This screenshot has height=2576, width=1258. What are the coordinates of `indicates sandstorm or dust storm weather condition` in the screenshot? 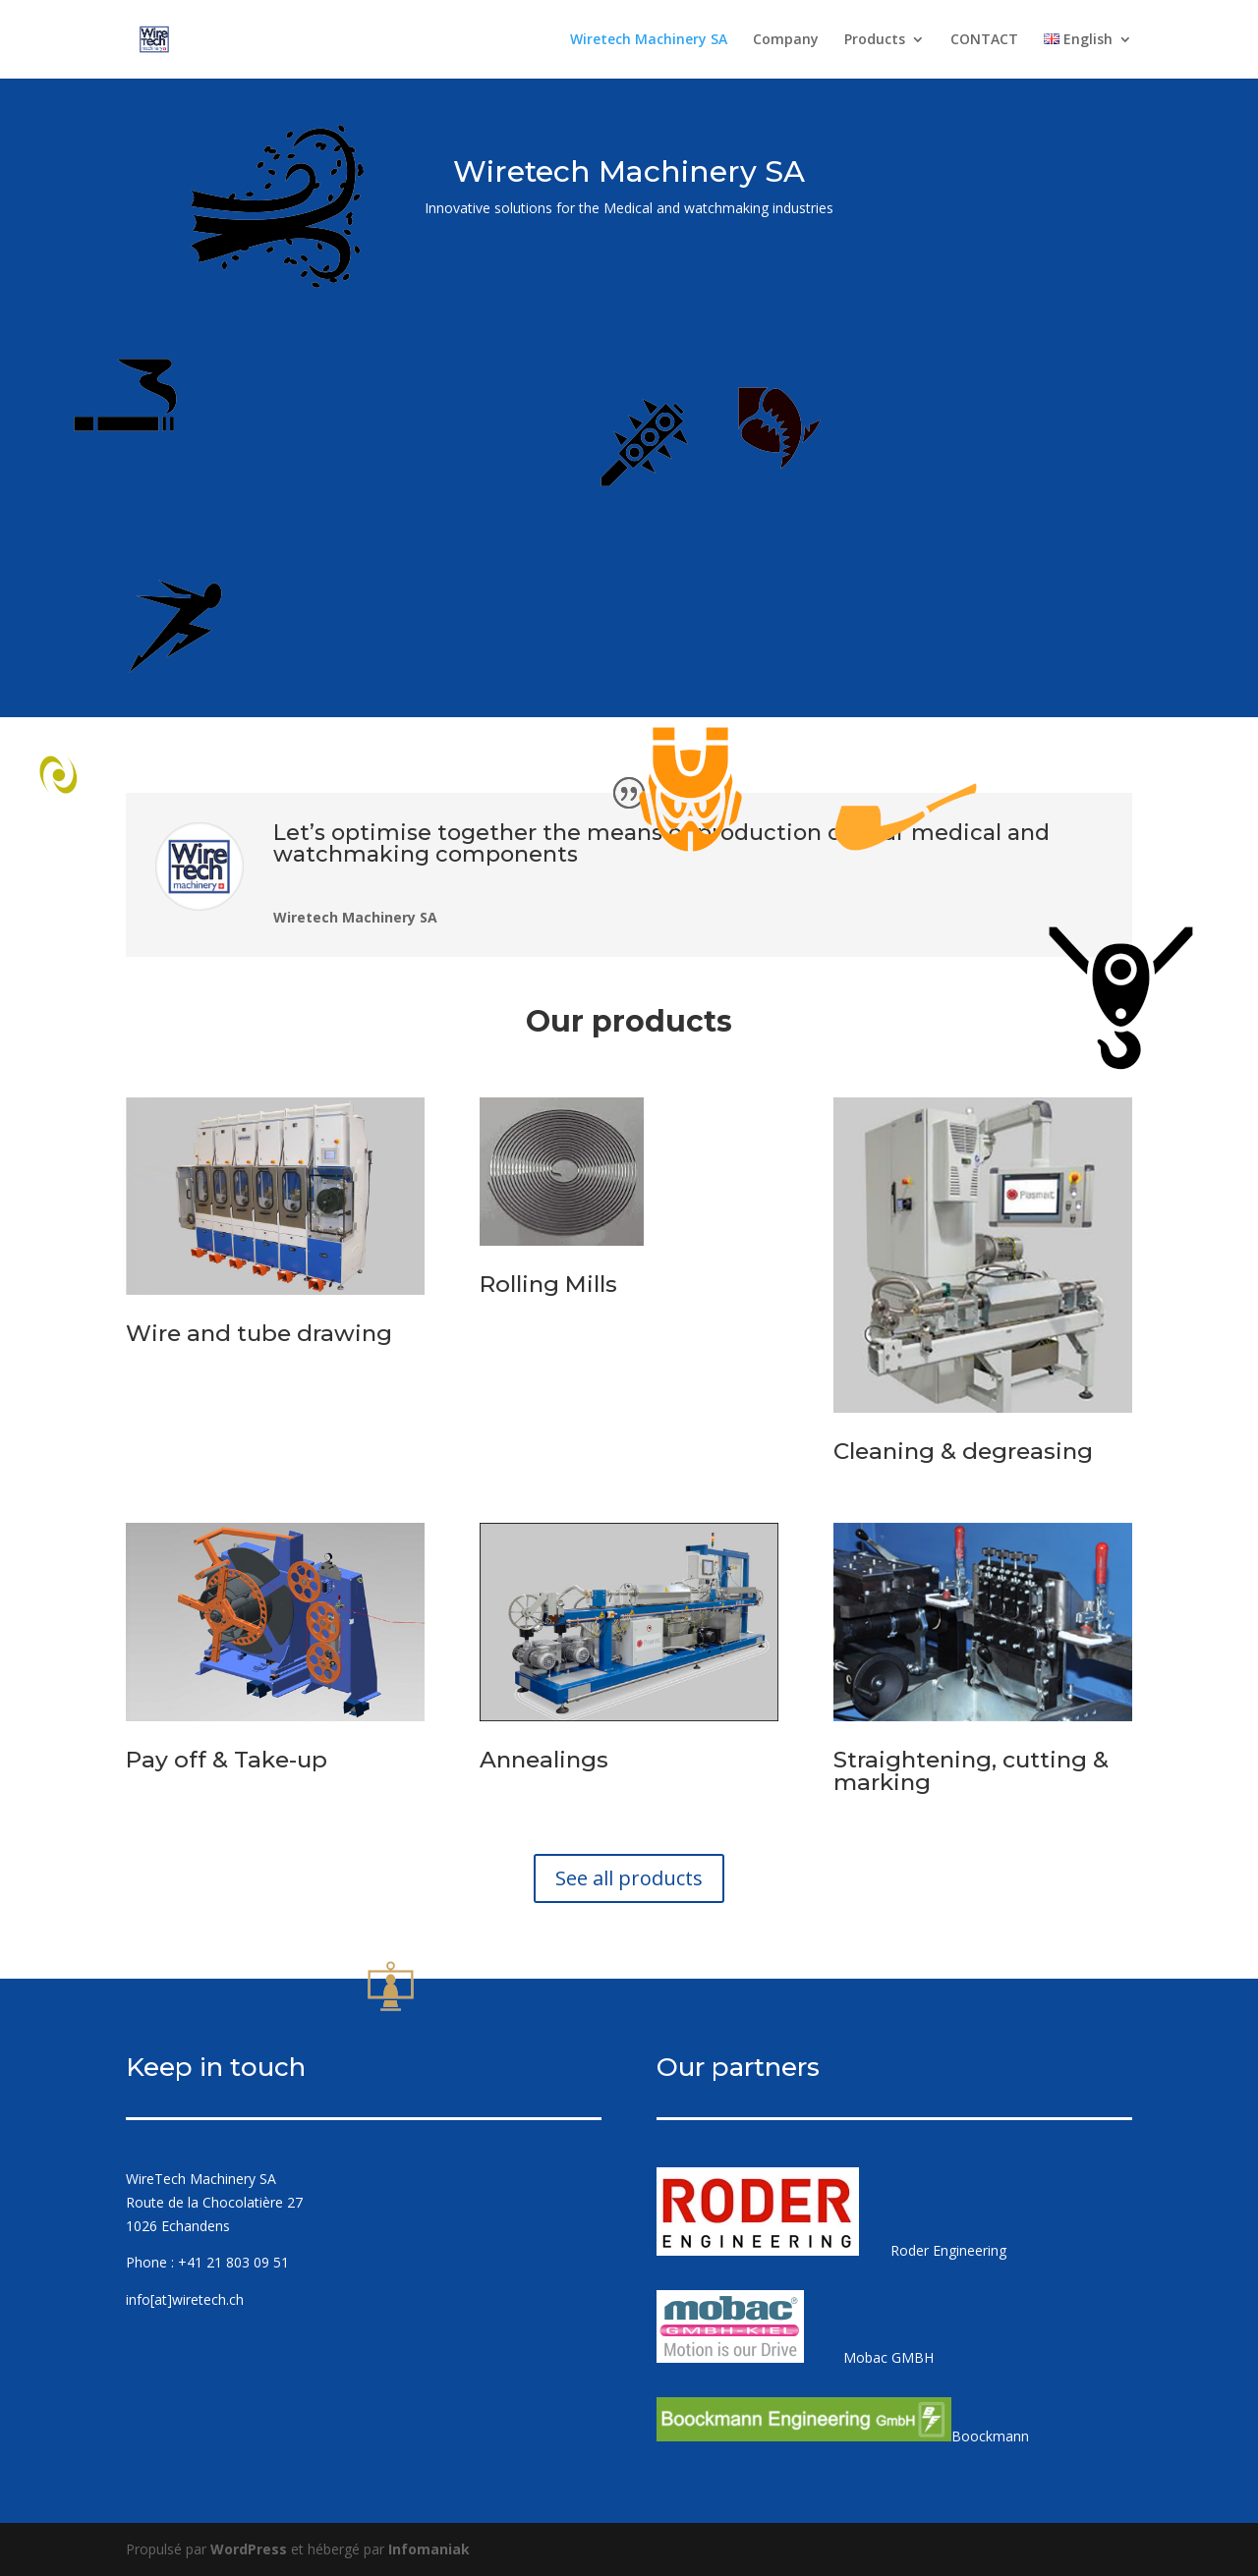 It's located at (277, 206).